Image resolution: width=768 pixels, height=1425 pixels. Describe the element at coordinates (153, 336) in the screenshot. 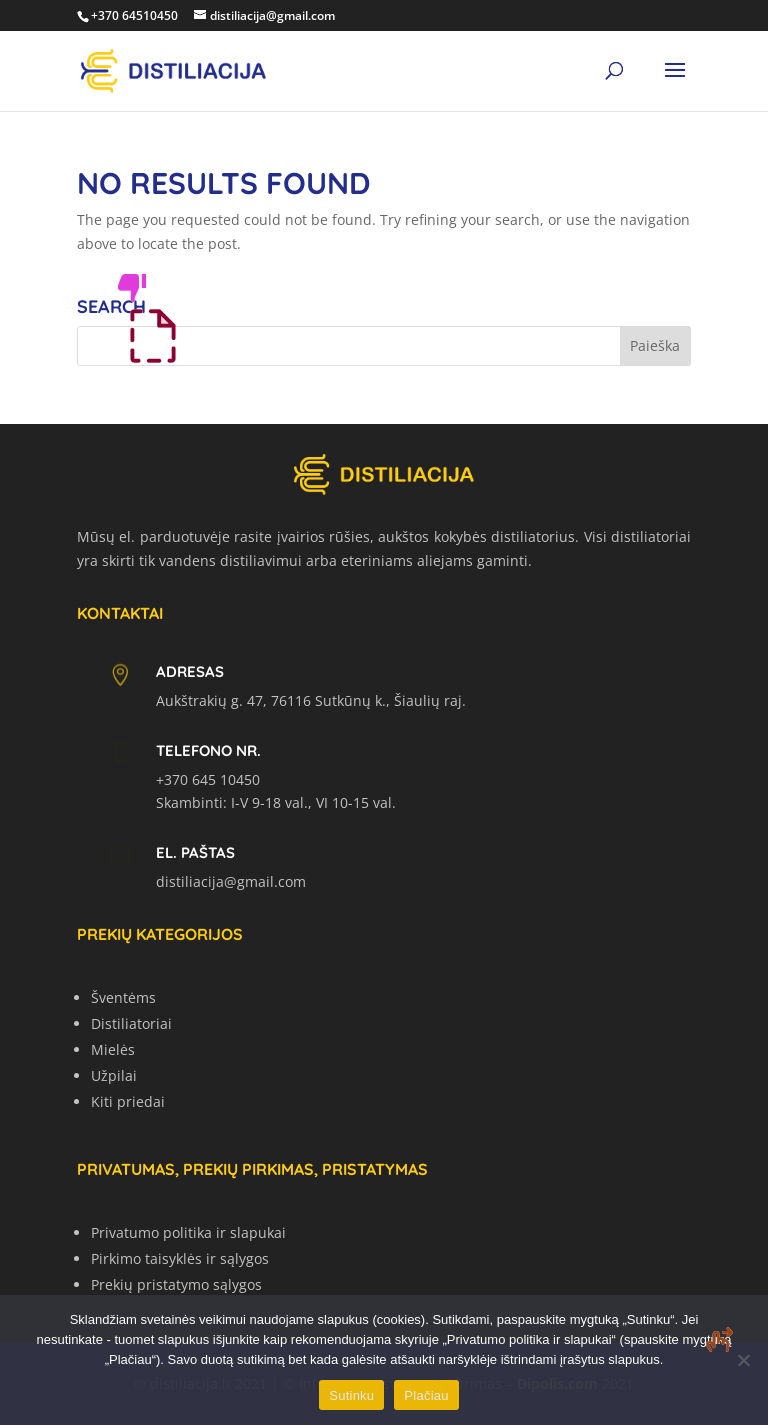

I see `indicates a draft or incomplete file` at that location.